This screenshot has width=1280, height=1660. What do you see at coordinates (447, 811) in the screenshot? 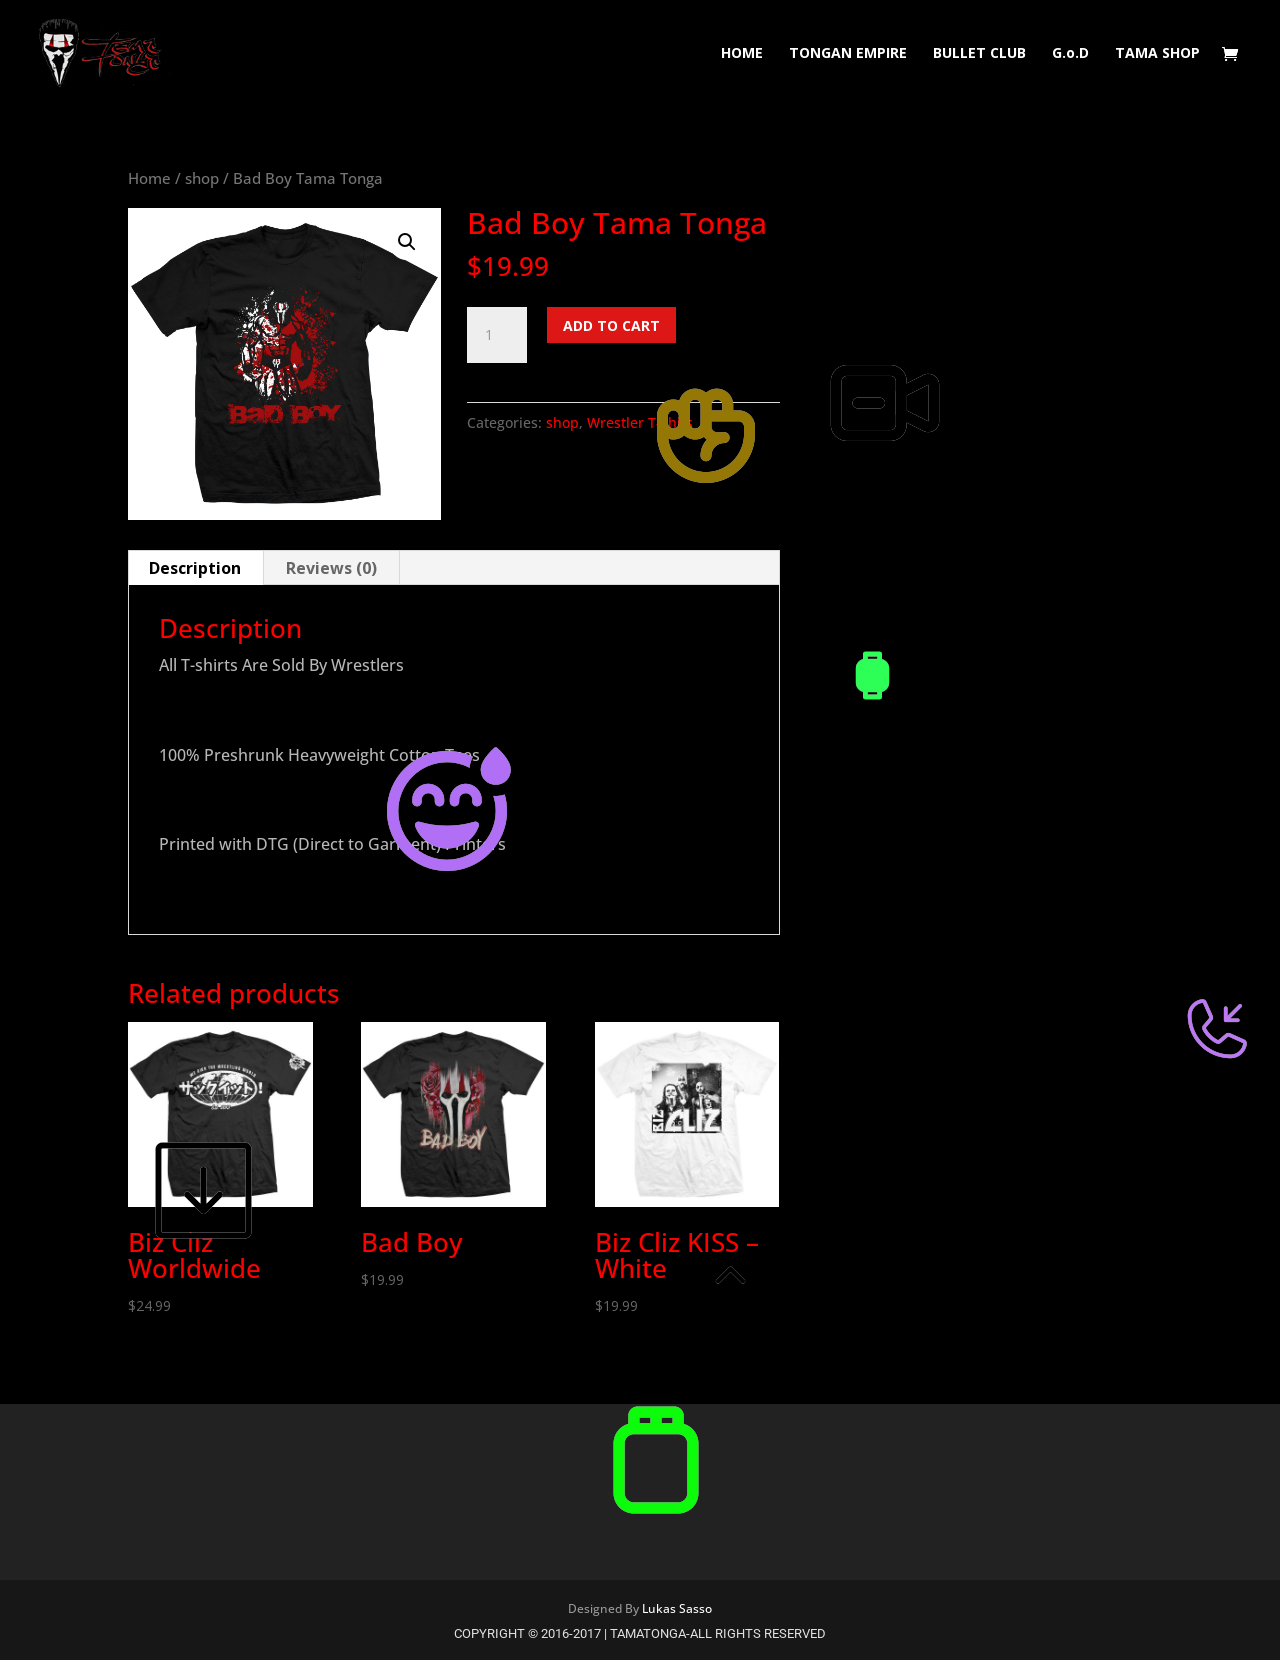
I see `react with a nervous or relieved expression` at bounding box center [447, 811].